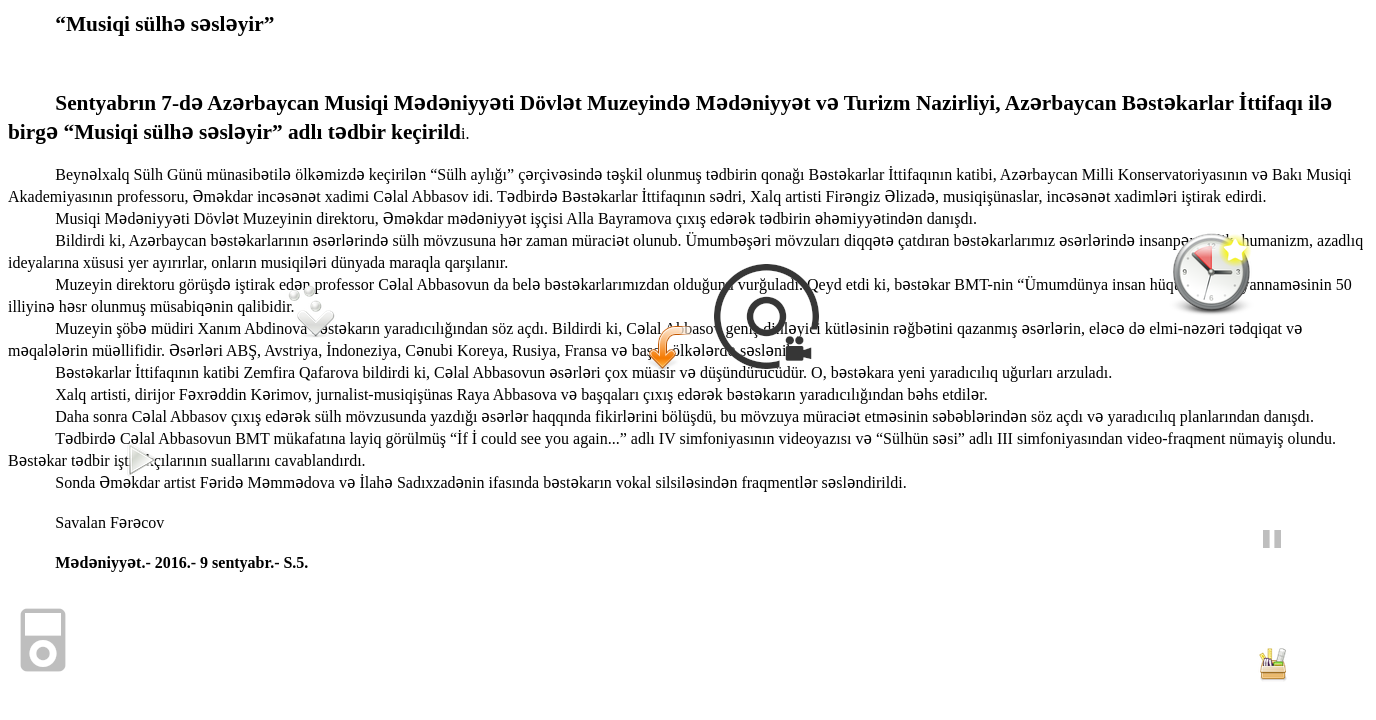 Image resolution: width=1376 pixels, height=720 pixels. I want to click on access miscellaneous or uncategorized applications, so click(1273, 664).